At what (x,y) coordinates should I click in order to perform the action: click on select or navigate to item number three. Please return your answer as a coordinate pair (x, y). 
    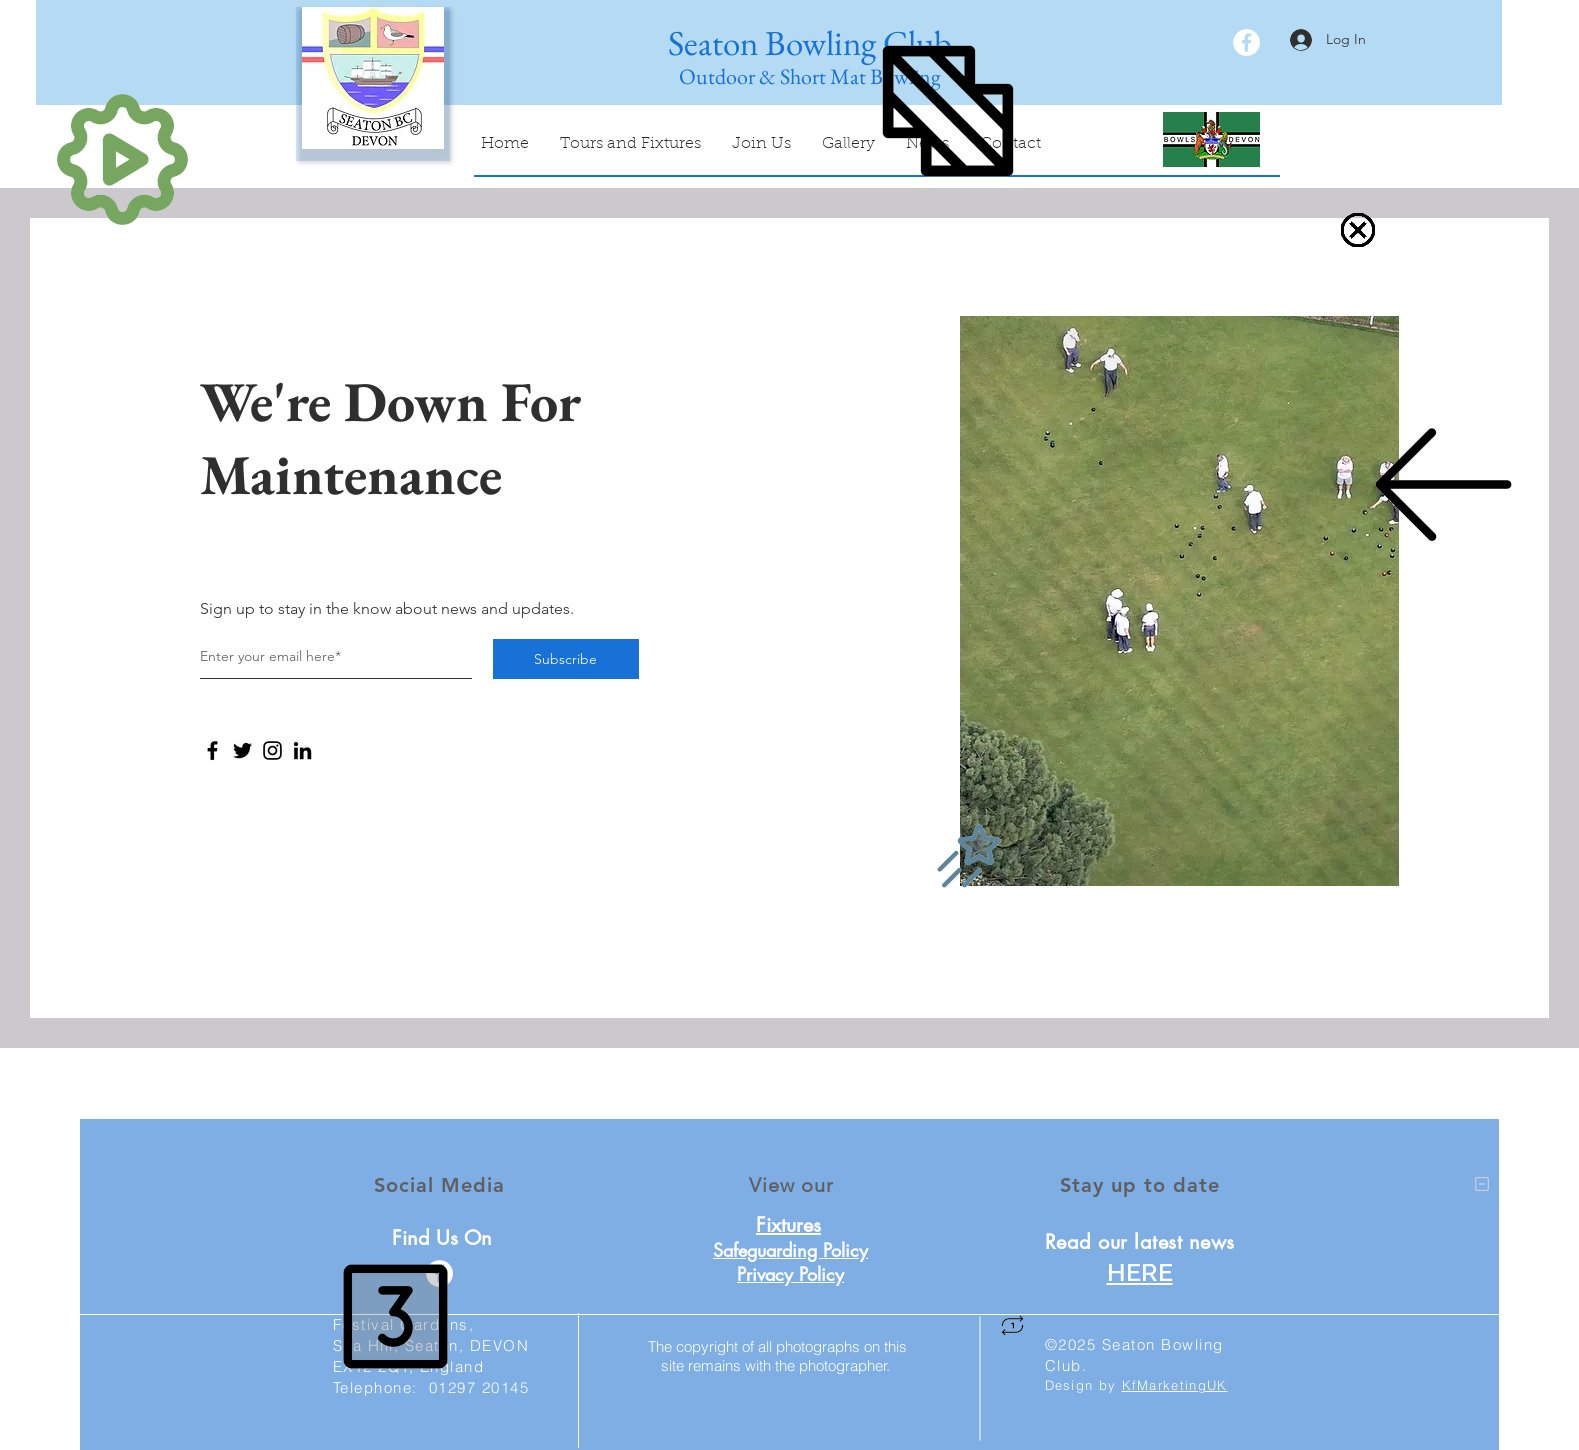
    Looking at the image, I should click on (395, 1316).